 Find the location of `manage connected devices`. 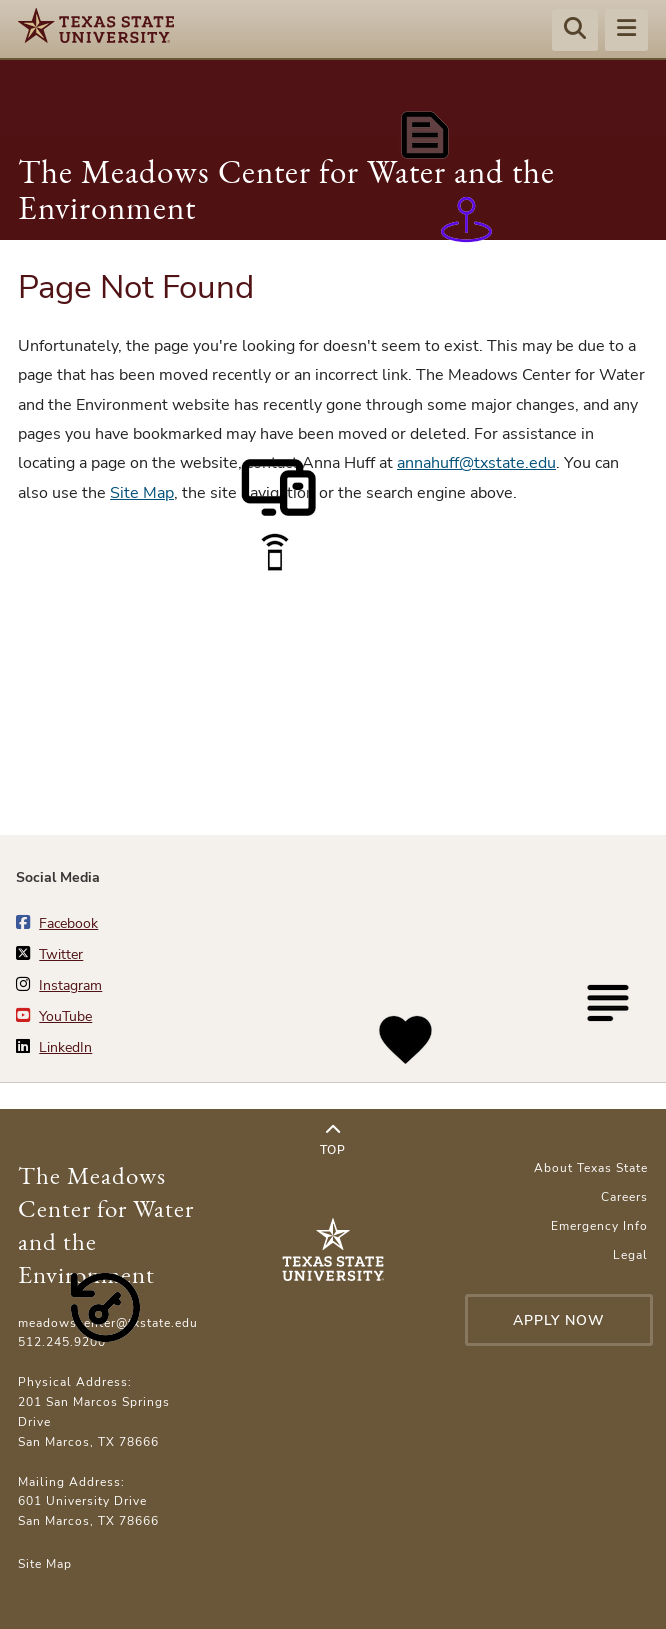

manage connected devices is located at coordinates (277, 487).